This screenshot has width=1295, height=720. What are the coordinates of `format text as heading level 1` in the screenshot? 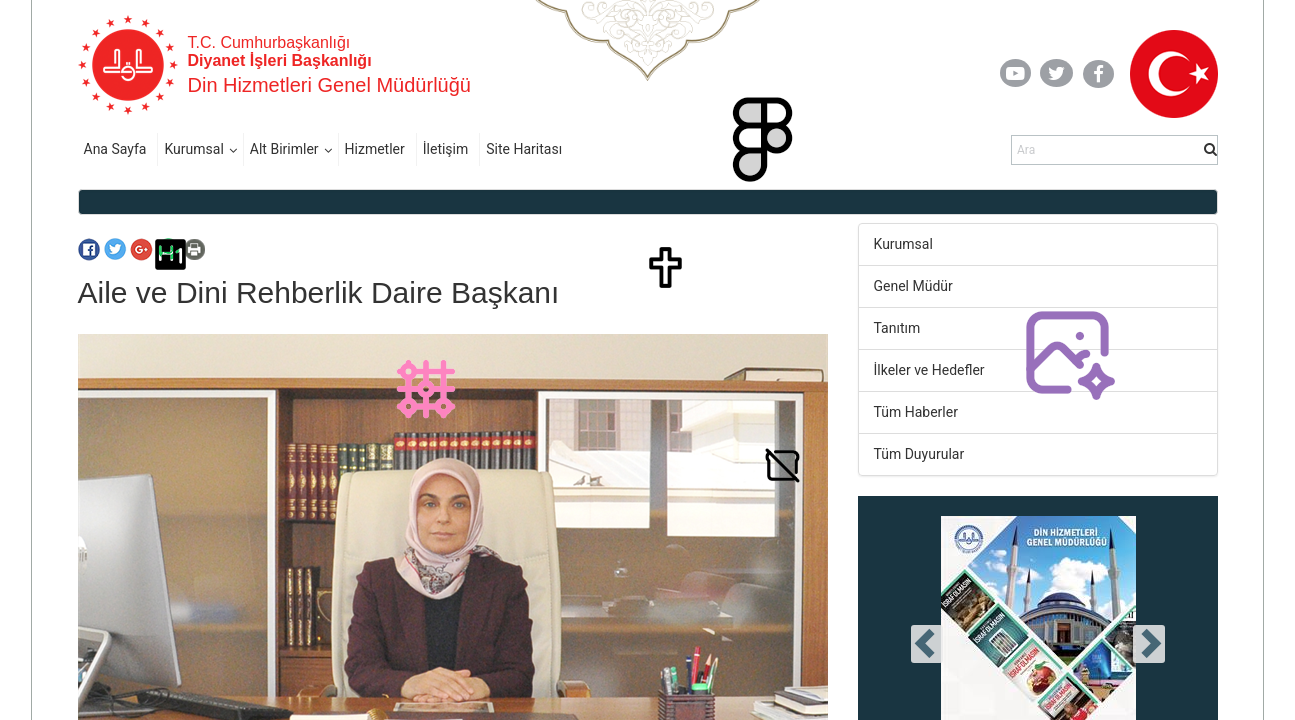 It's located at (170, 254).